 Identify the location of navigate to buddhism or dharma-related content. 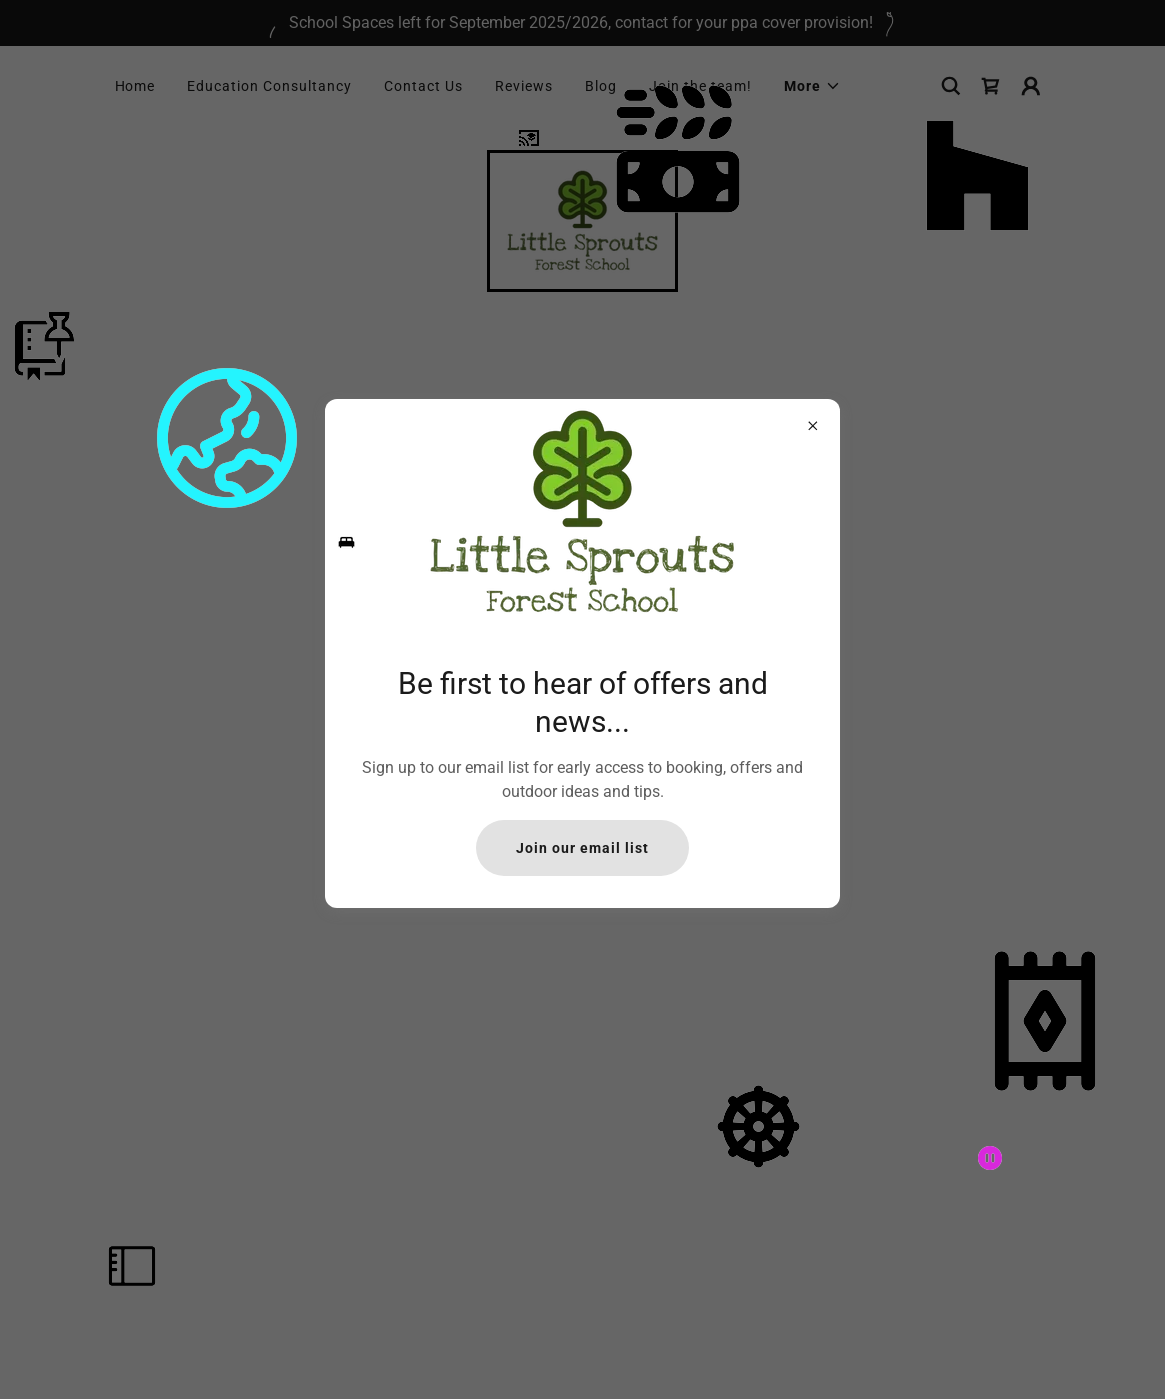
(758, 1126).